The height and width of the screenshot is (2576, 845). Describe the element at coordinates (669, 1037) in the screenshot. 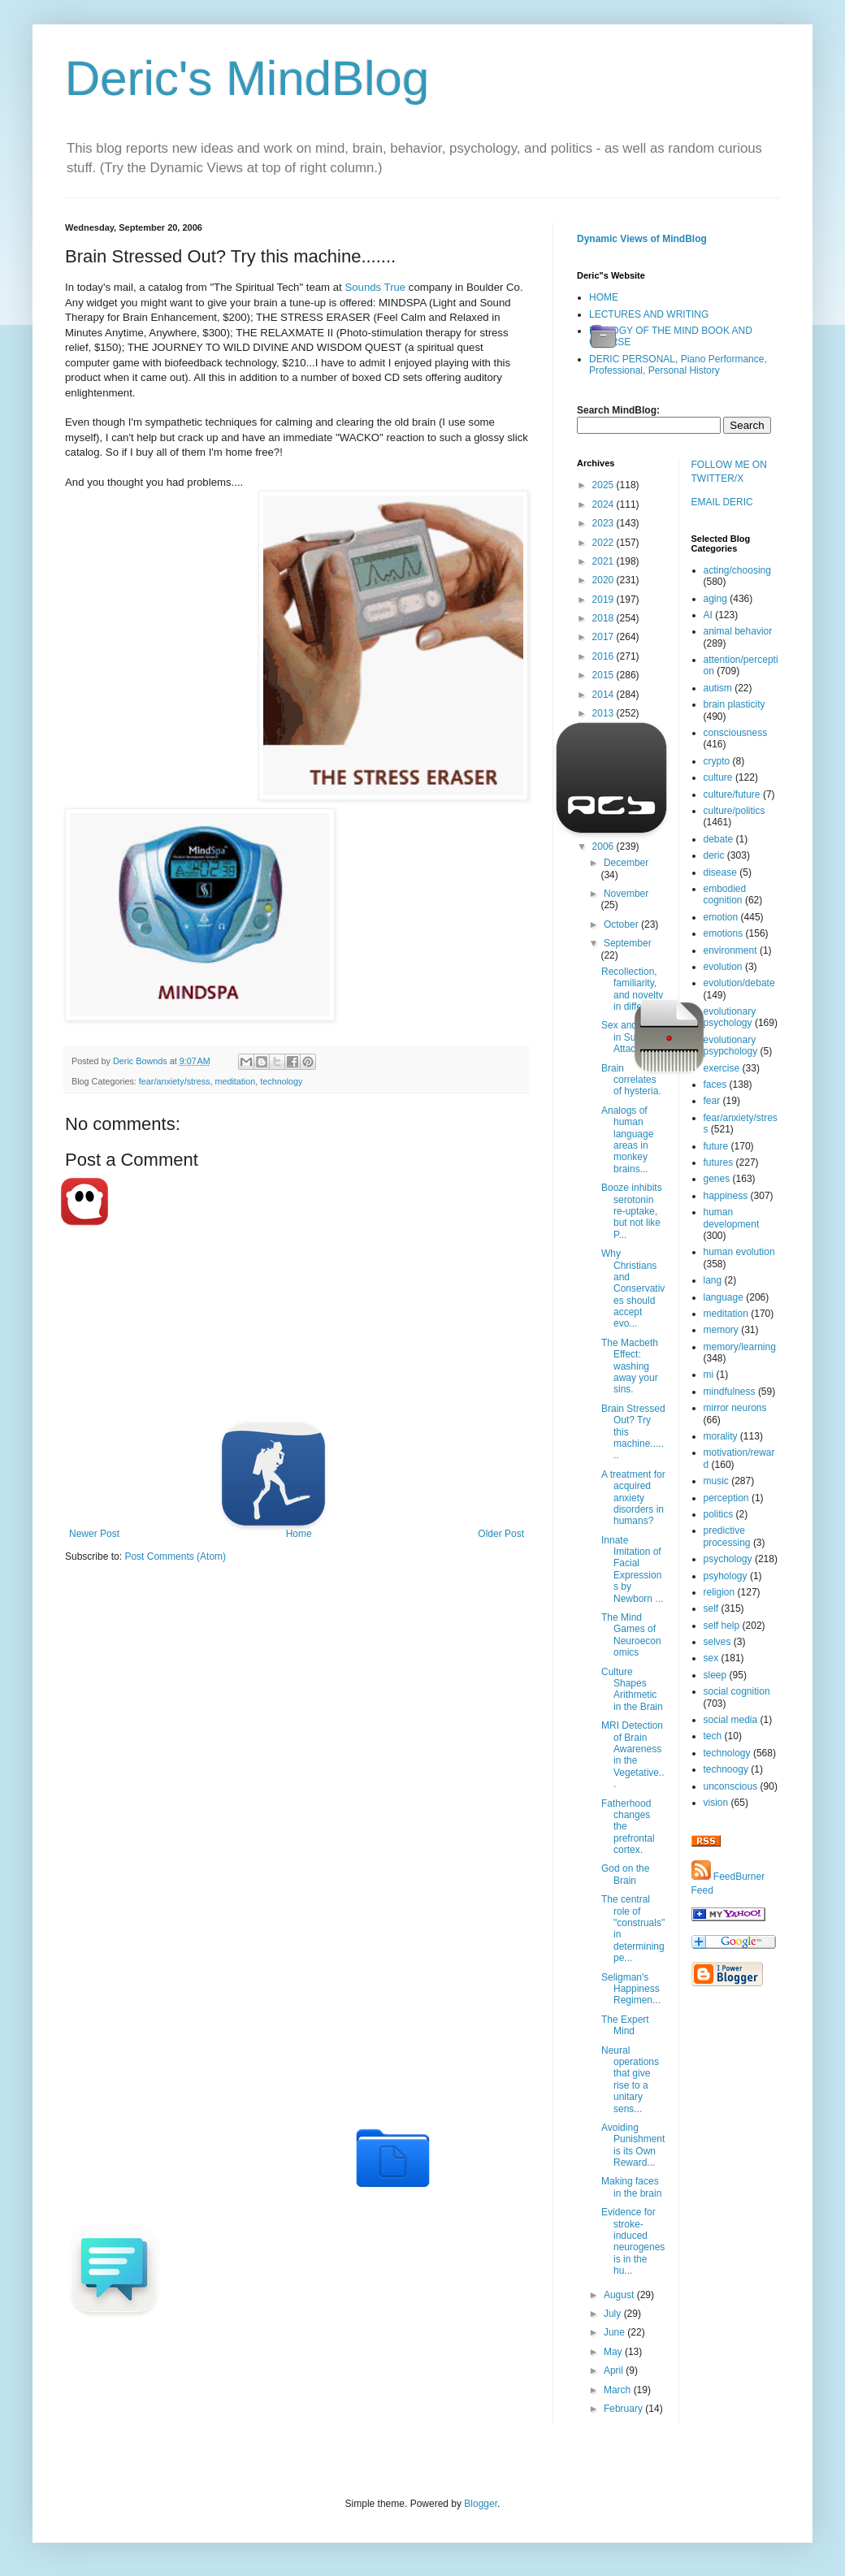

I see `open raider app for document scanning` at that location.